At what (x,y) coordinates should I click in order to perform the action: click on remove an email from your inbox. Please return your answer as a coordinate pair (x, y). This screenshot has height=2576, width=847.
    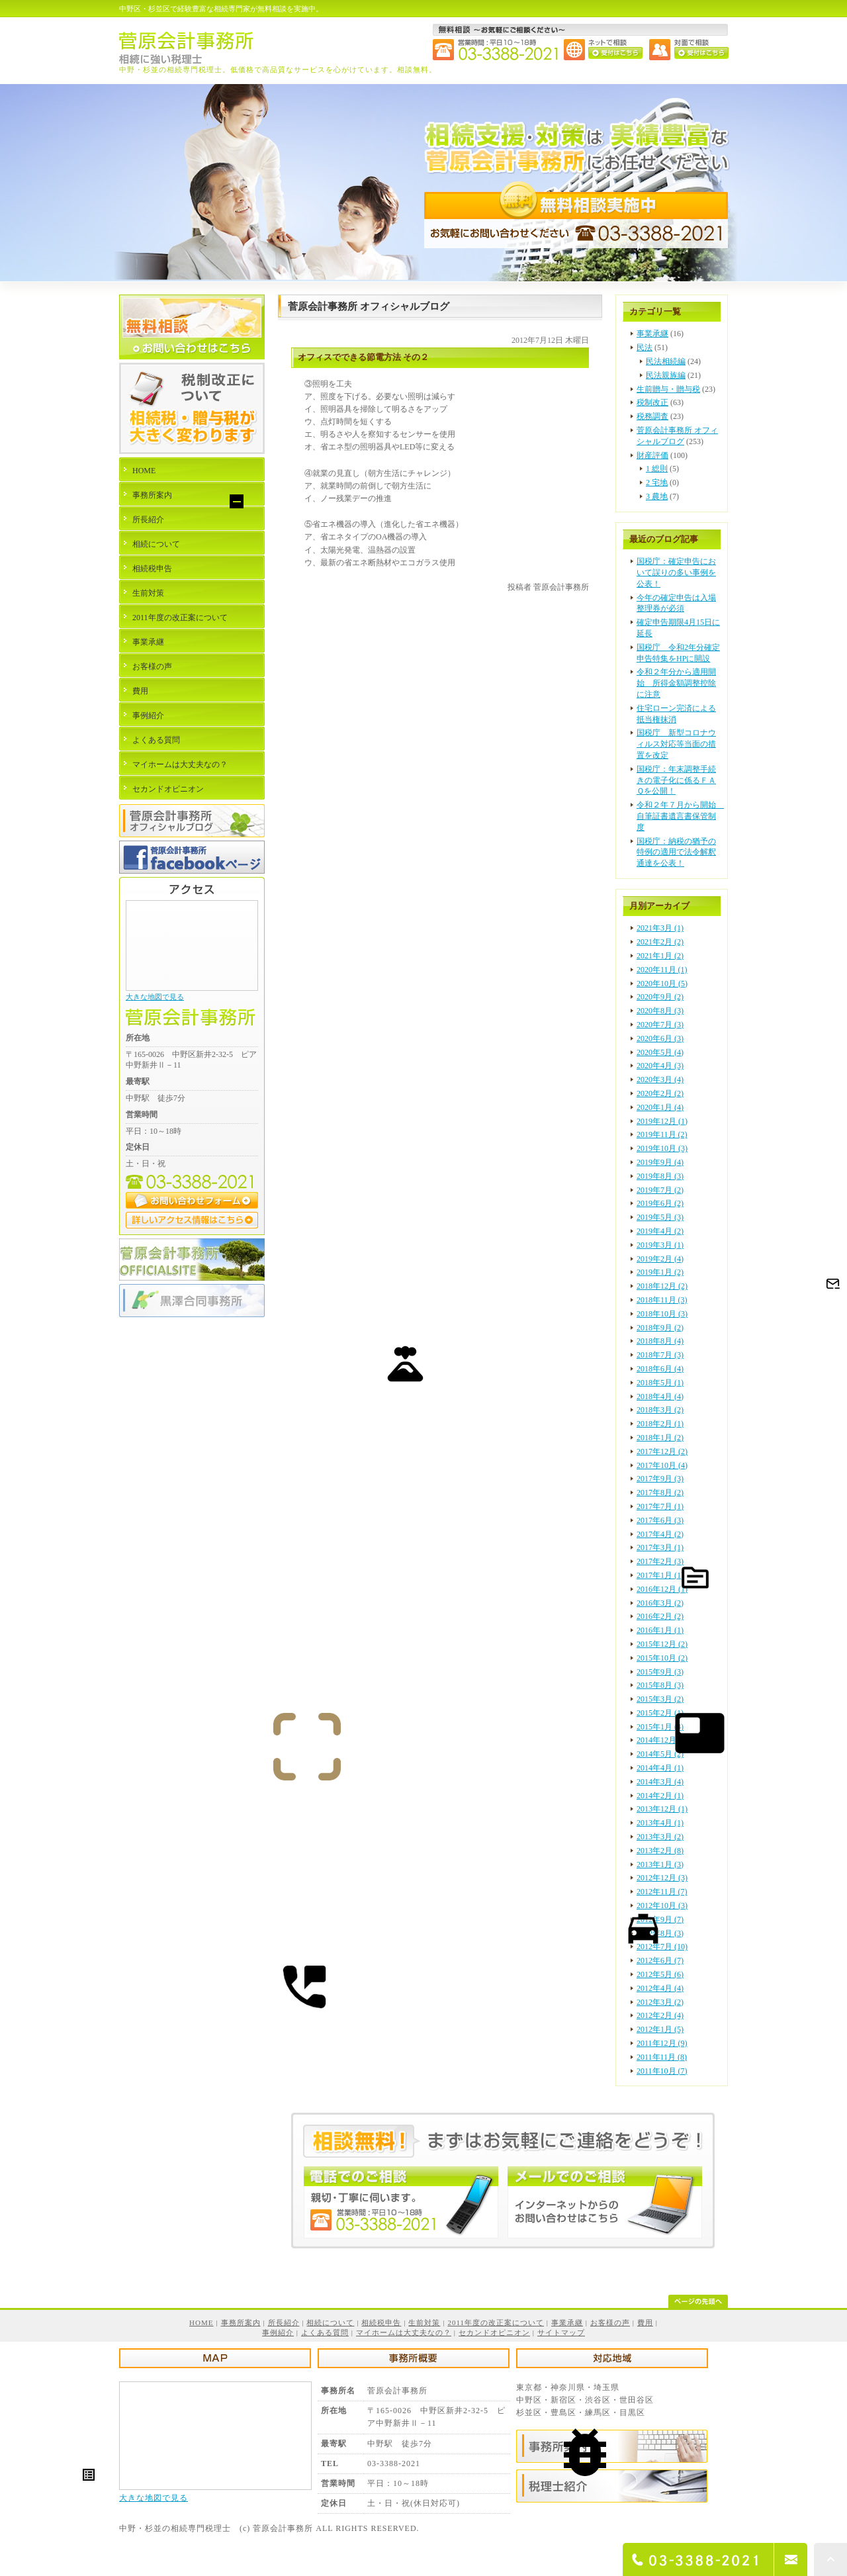
    Looking at the image, I should click on (832, 1283).